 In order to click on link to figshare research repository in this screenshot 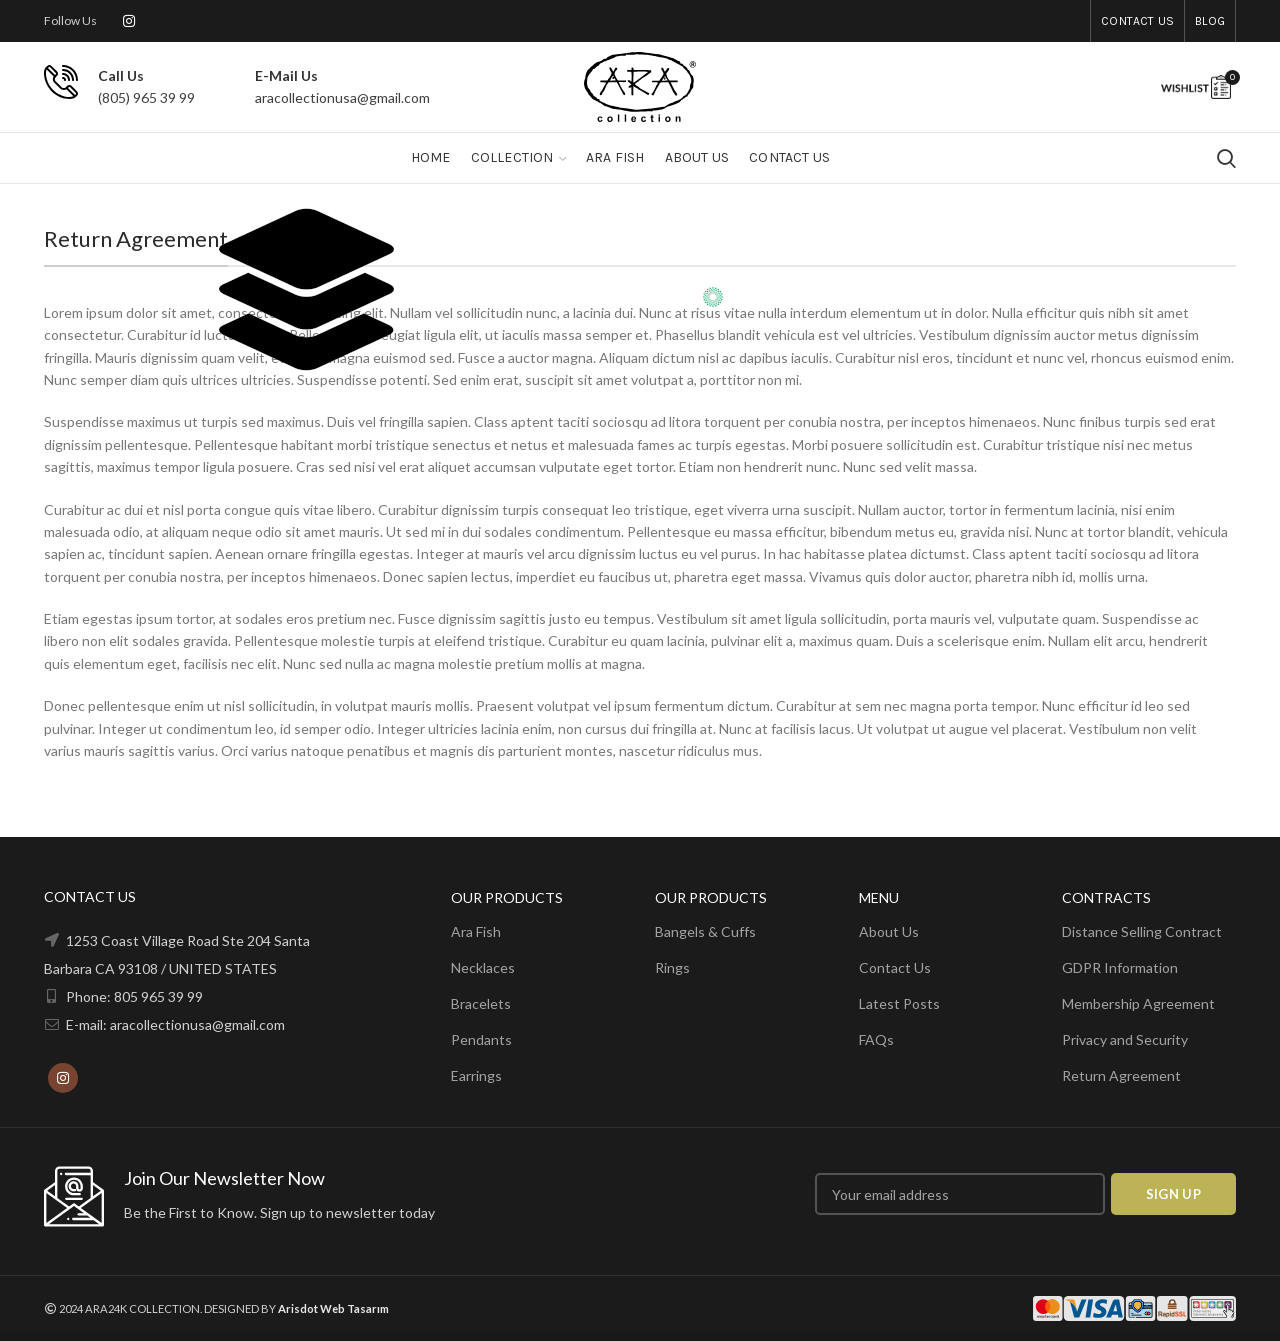, I will do `click(713, 297)`.